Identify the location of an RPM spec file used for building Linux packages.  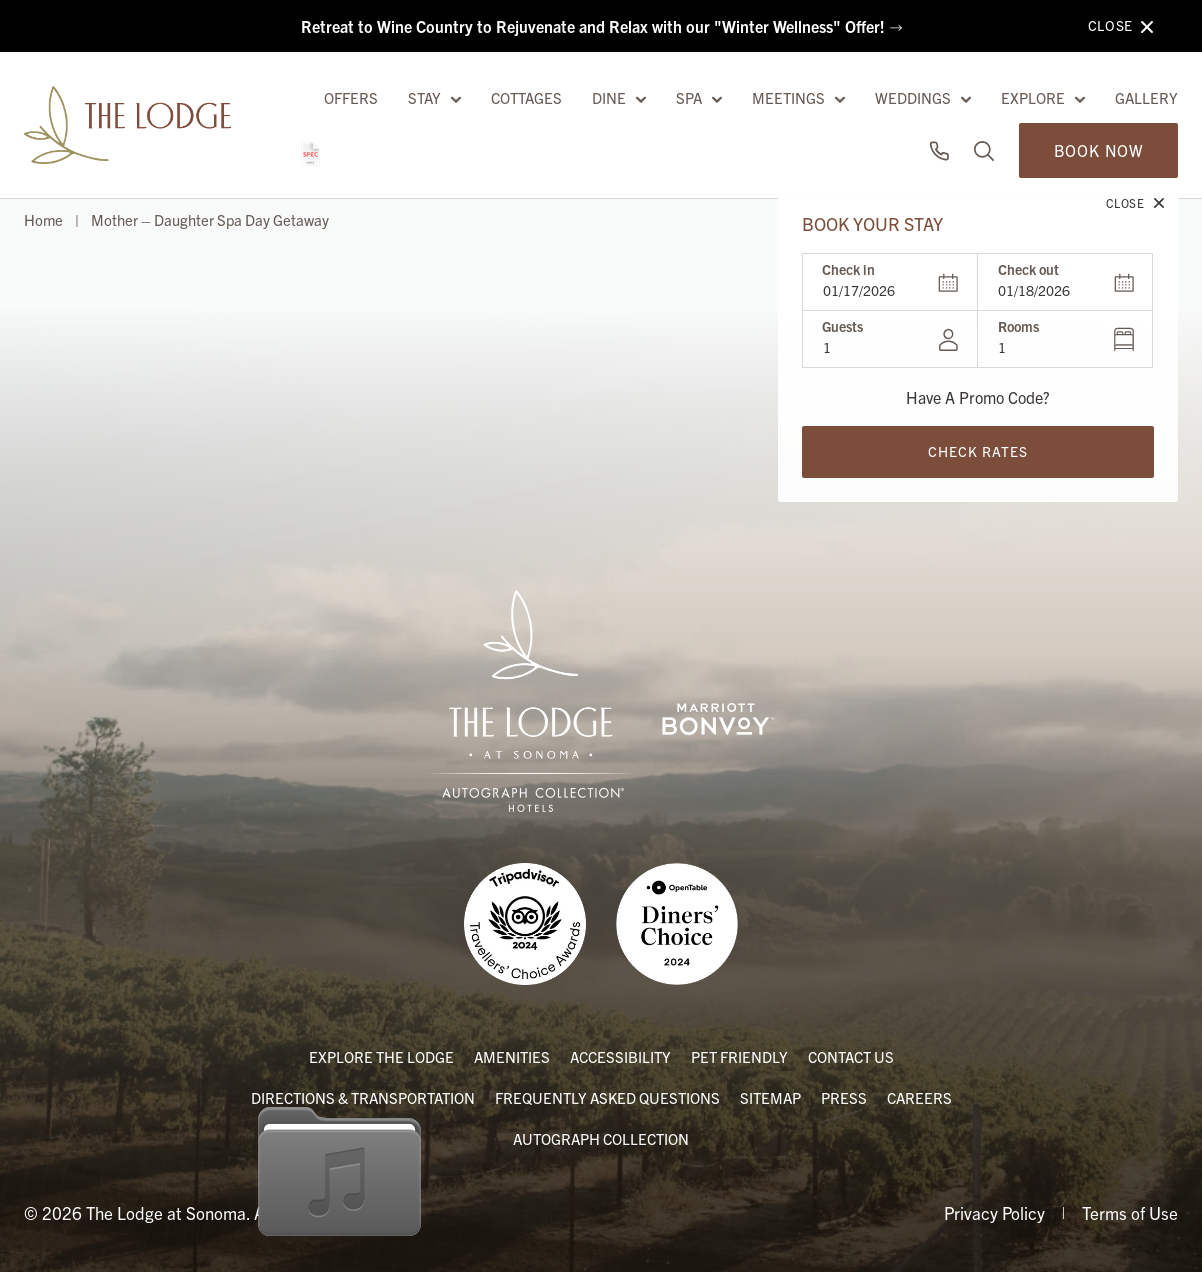
(310, 154).